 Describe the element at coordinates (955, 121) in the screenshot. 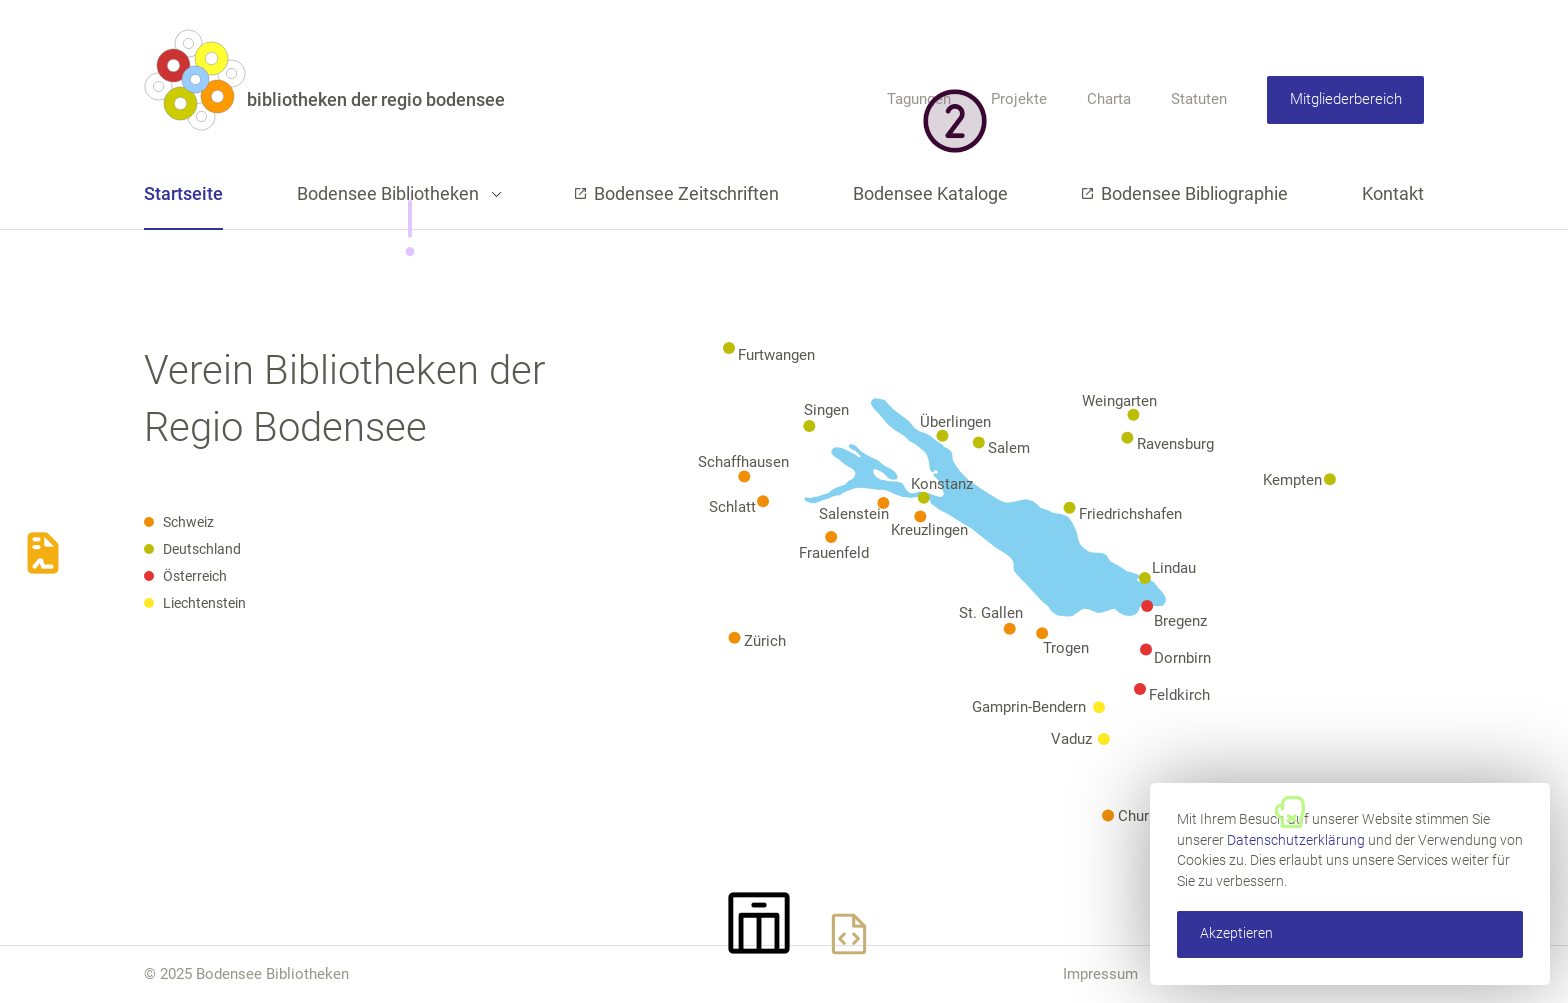

I see `indicates step two in a multi-step process` at that location.